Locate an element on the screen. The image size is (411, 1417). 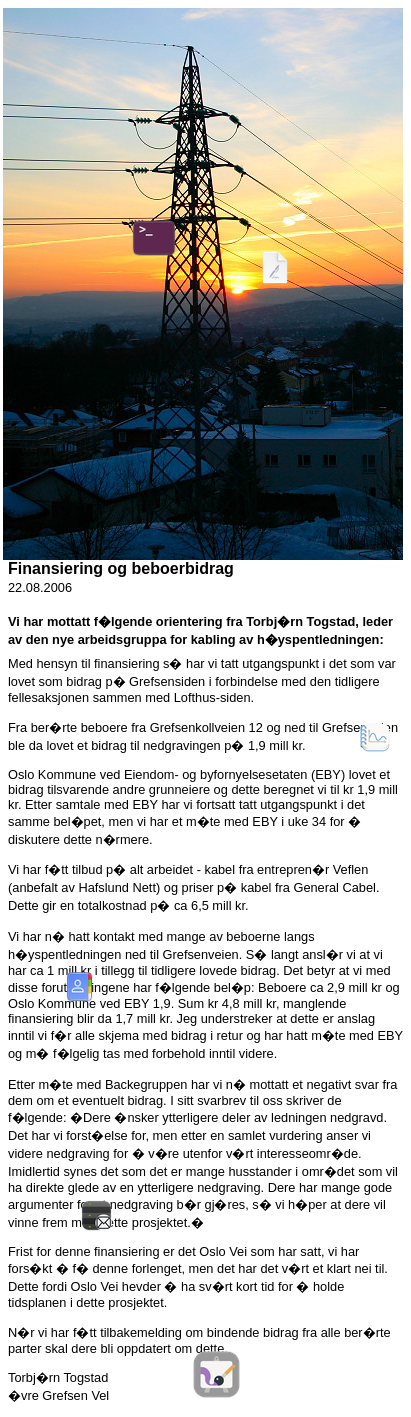
open terminal application is located at coordinates (154, 238).